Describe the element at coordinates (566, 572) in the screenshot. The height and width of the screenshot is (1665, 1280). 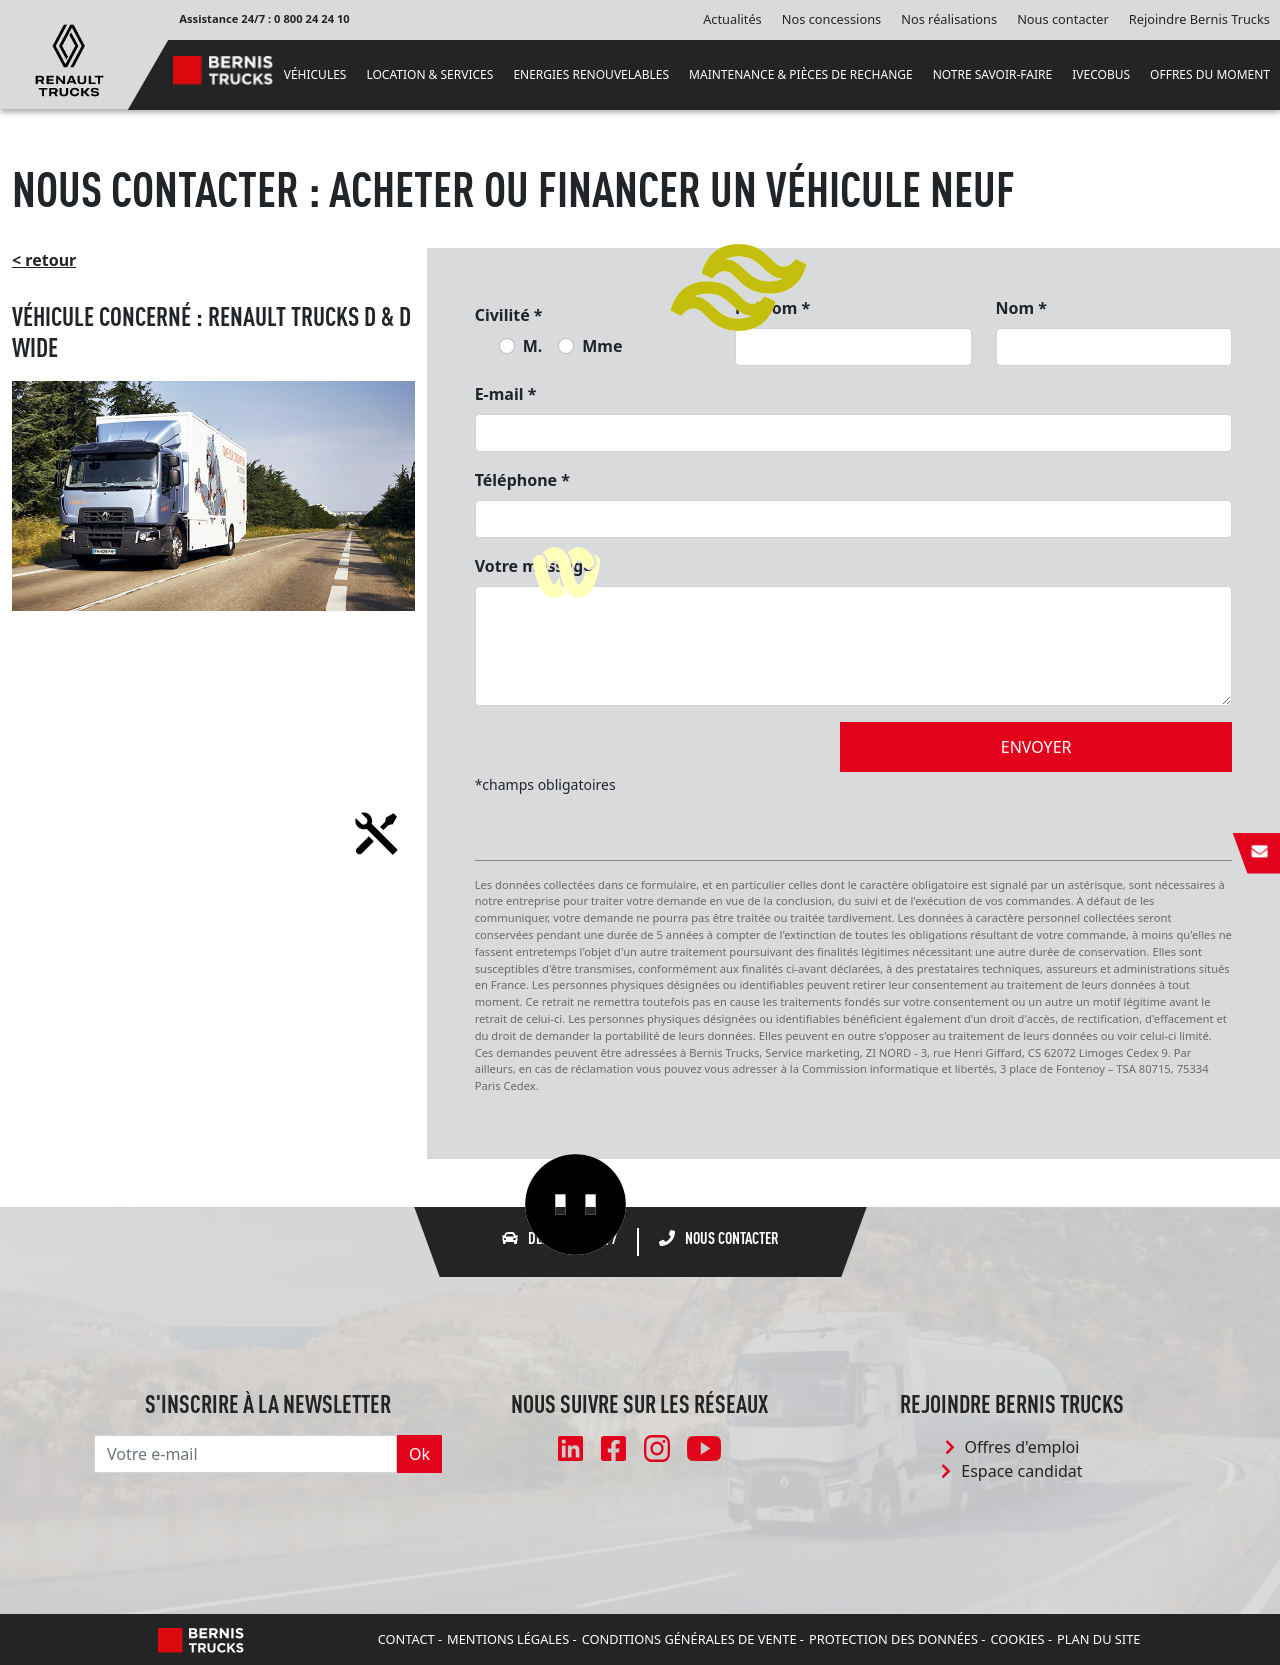
I see `open Webex video conferencing app` at that location.